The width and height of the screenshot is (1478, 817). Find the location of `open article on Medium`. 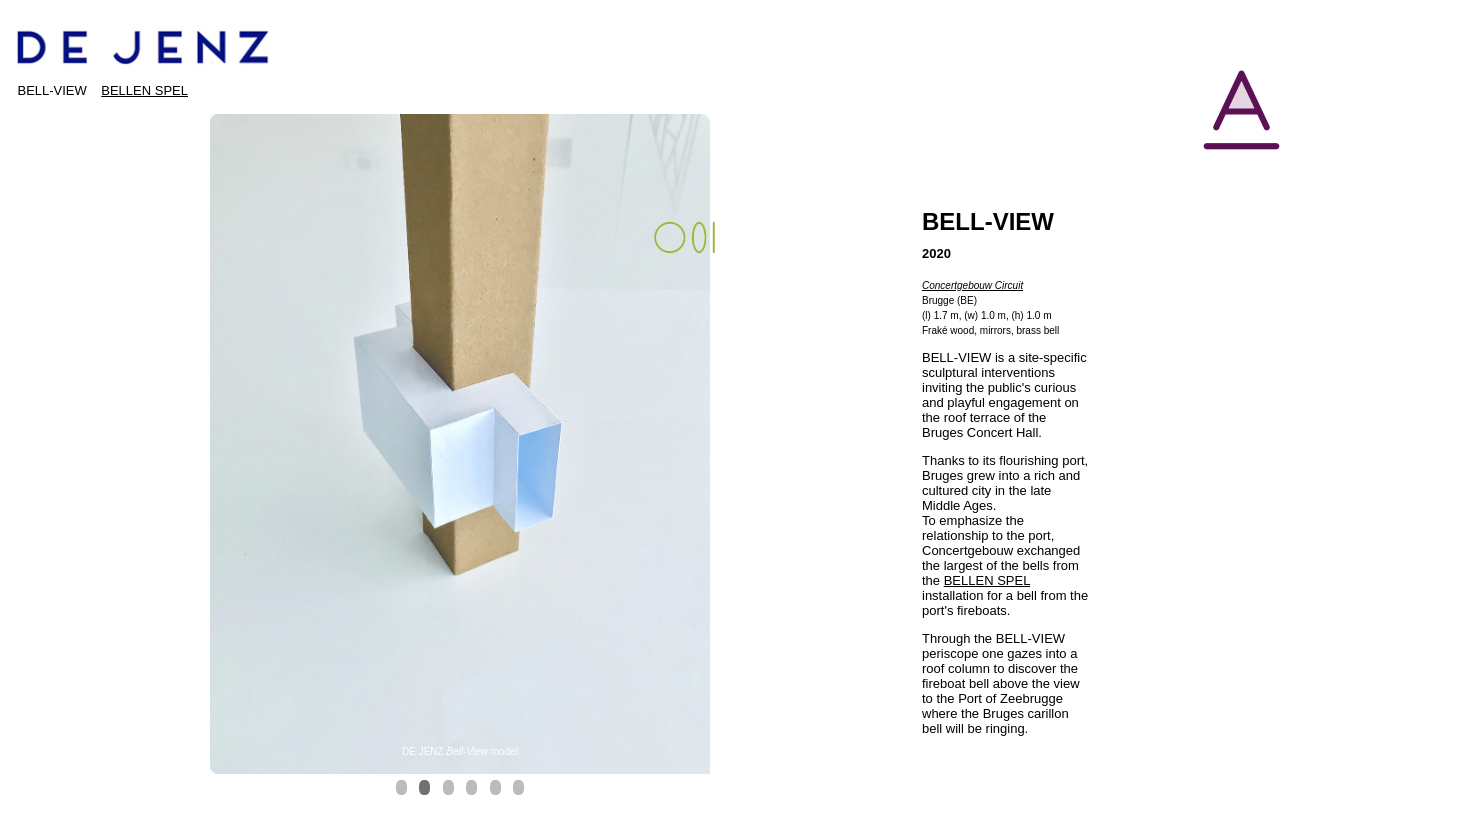

open article on Medium is located at coordinates (684, 237).